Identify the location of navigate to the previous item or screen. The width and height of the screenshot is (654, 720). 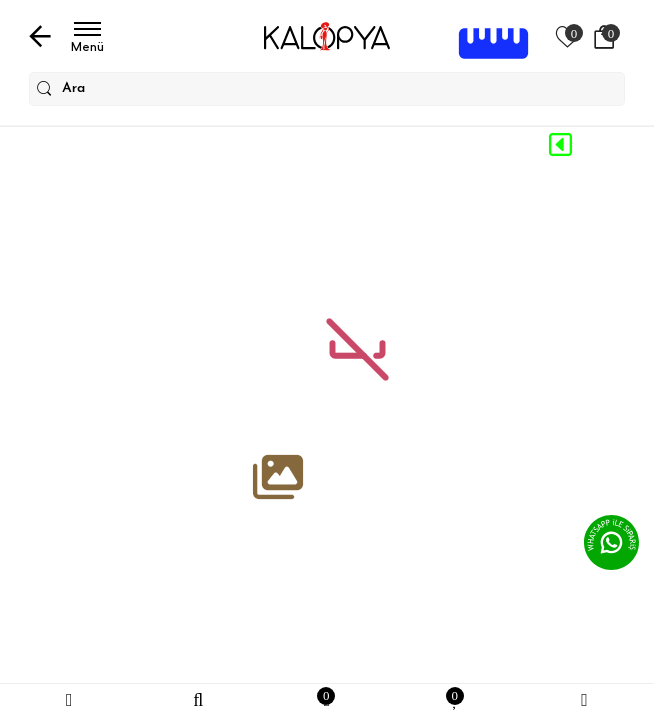
(560, 144).